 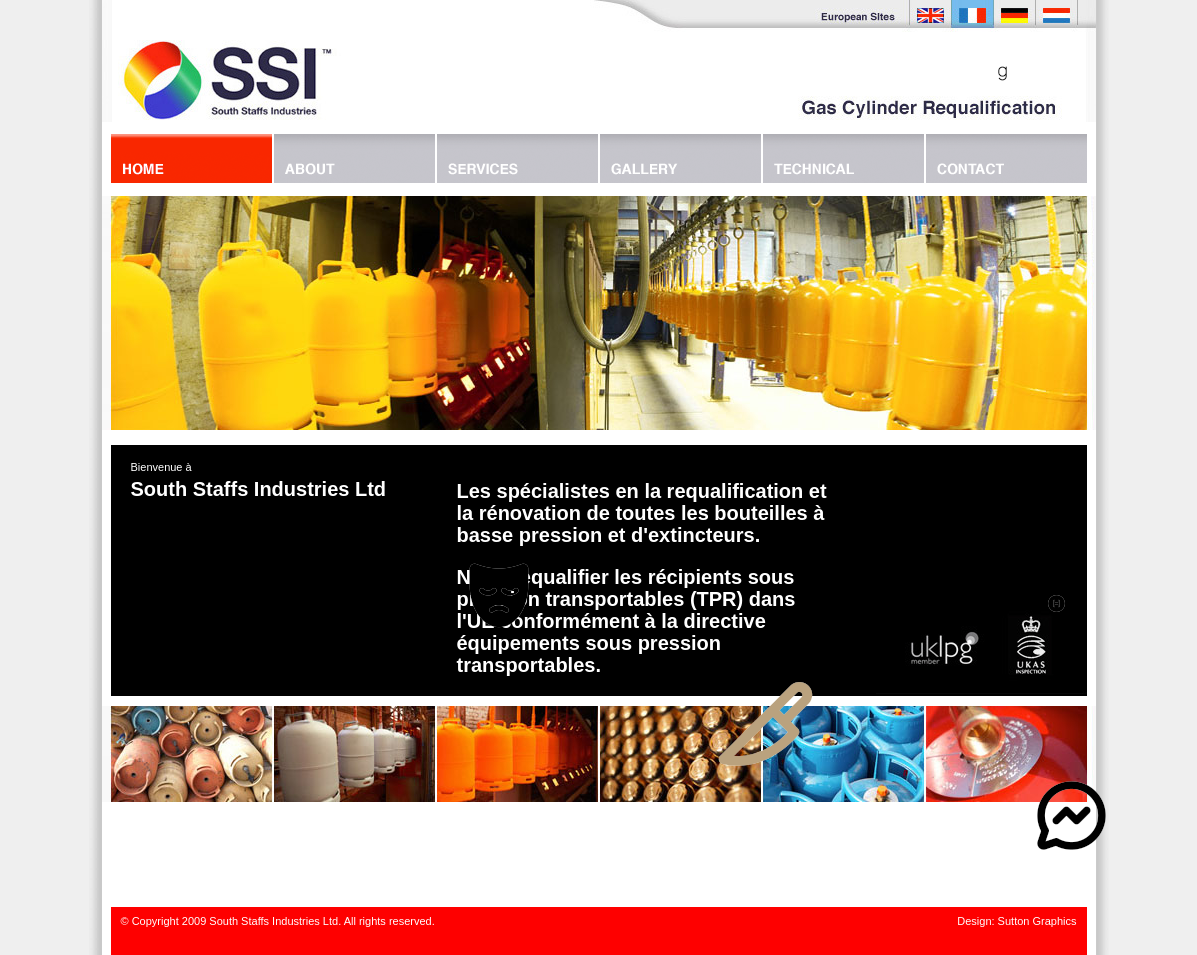 I want to click on indicates a hospital or medical facility nearby, so click(x=1056, y=603).